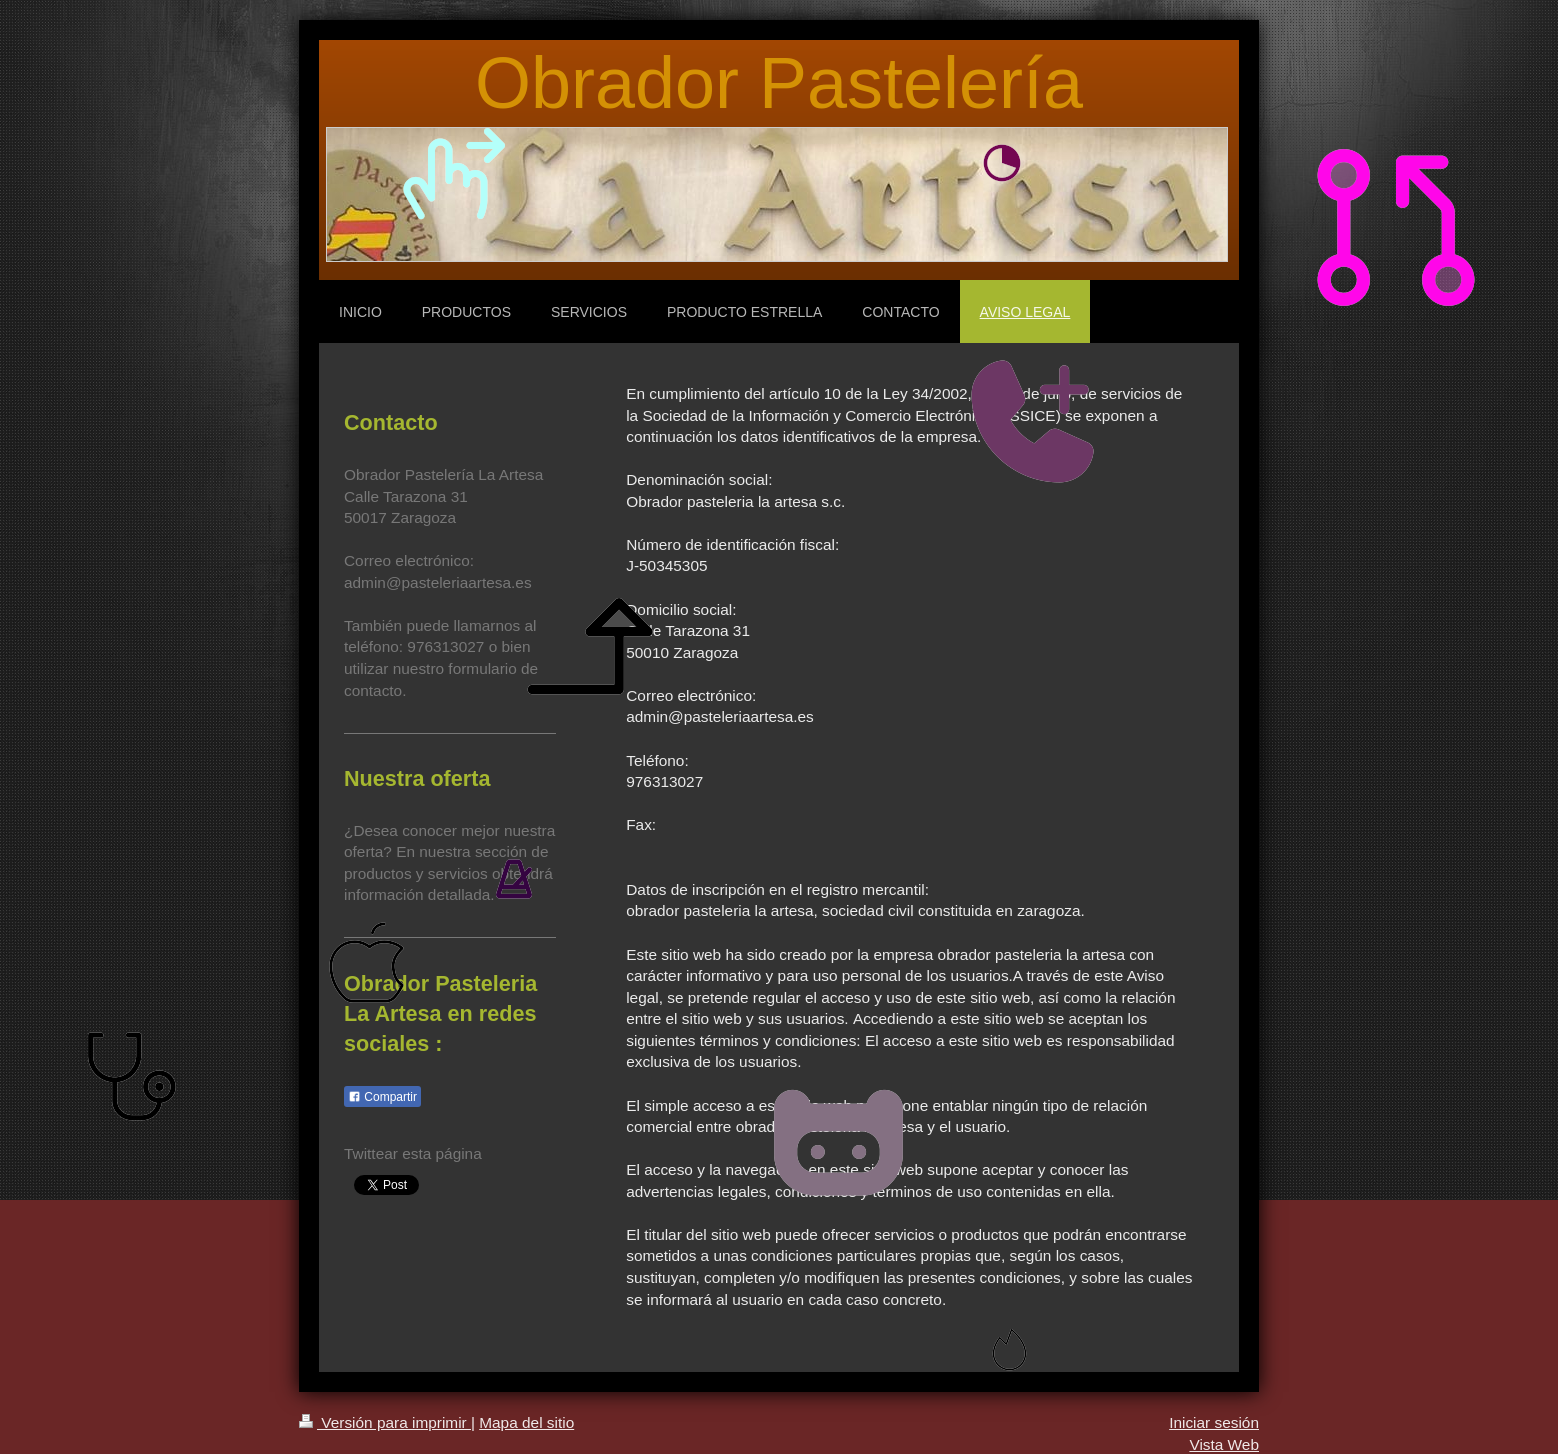  Describe the element at coordinates (595, 651) in the screenshot. I see `redirect or forward content upward` at that location.